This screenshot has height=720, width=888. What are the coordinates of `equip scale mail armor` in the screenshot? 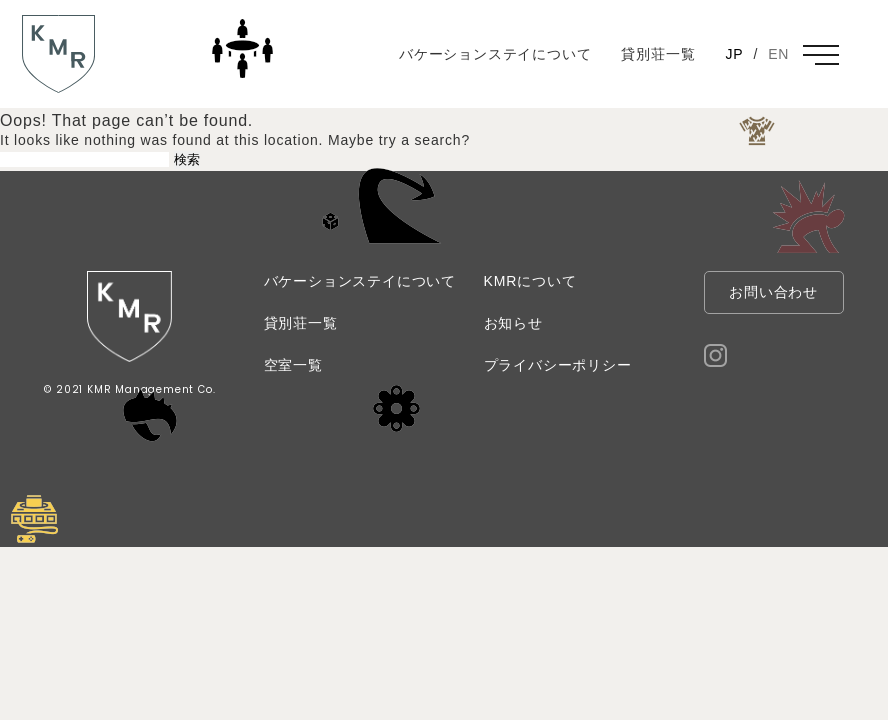 It's located at (757, 131).